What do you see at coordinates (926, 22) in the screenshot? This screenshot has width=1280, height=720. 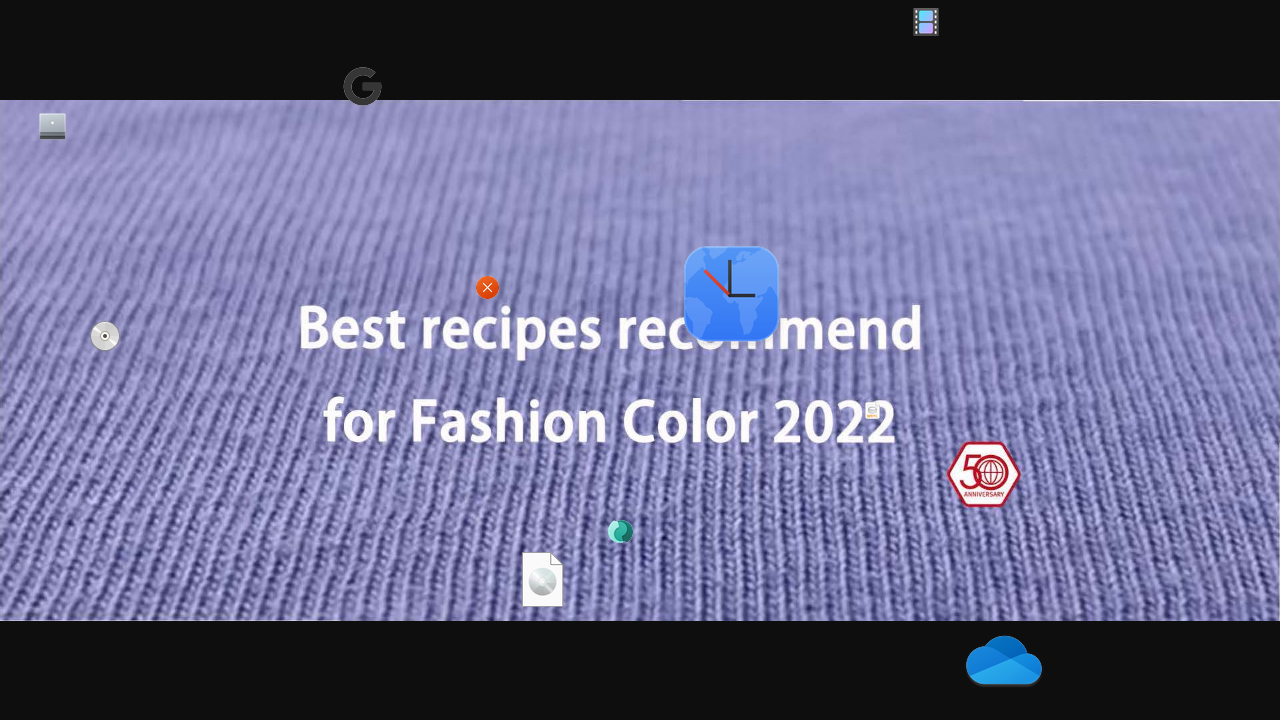 I see `open video player or media library` at bounding box center [926, 22].